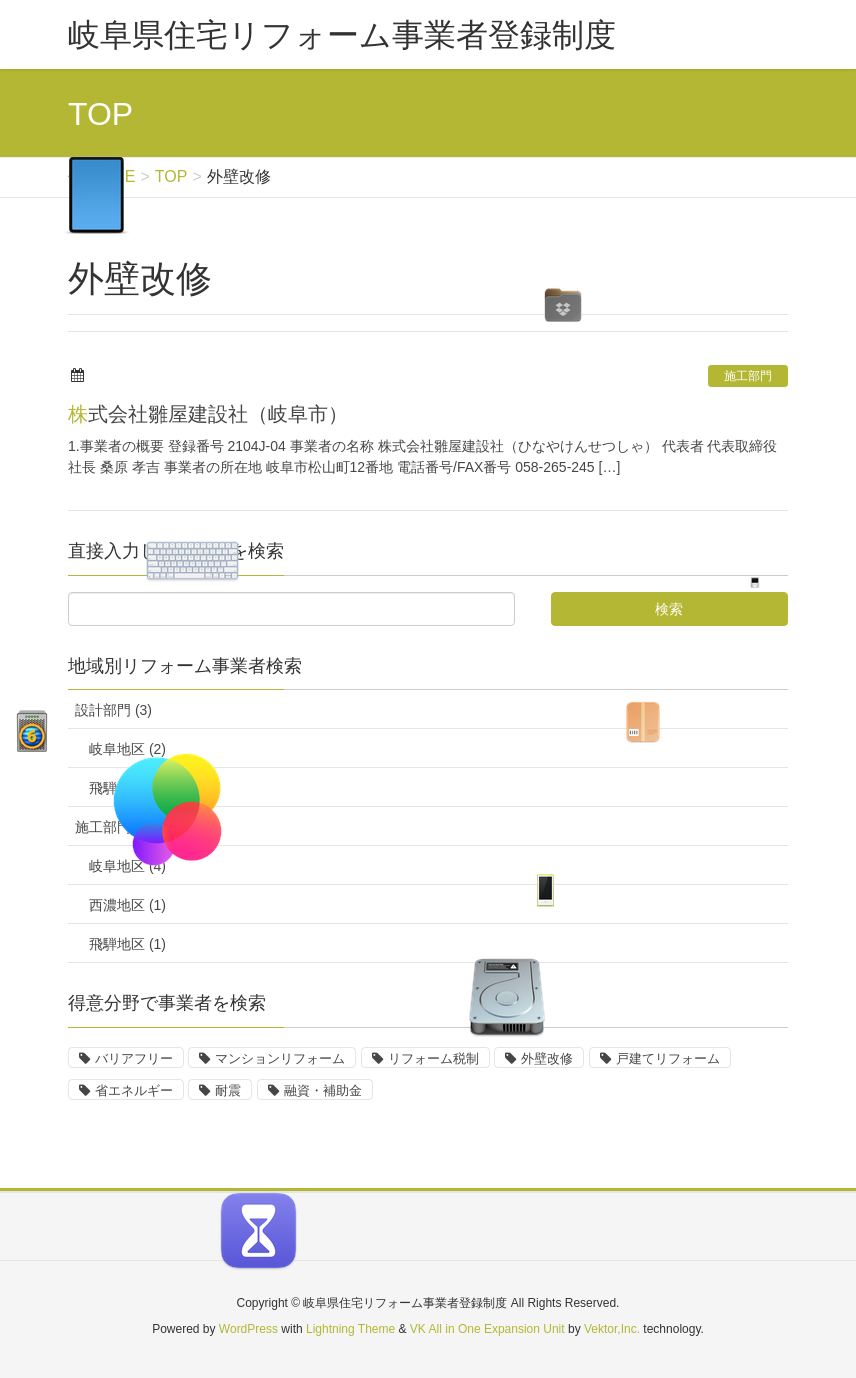  I want to click on connect a bluetooth keyboard, so click(192, 560).